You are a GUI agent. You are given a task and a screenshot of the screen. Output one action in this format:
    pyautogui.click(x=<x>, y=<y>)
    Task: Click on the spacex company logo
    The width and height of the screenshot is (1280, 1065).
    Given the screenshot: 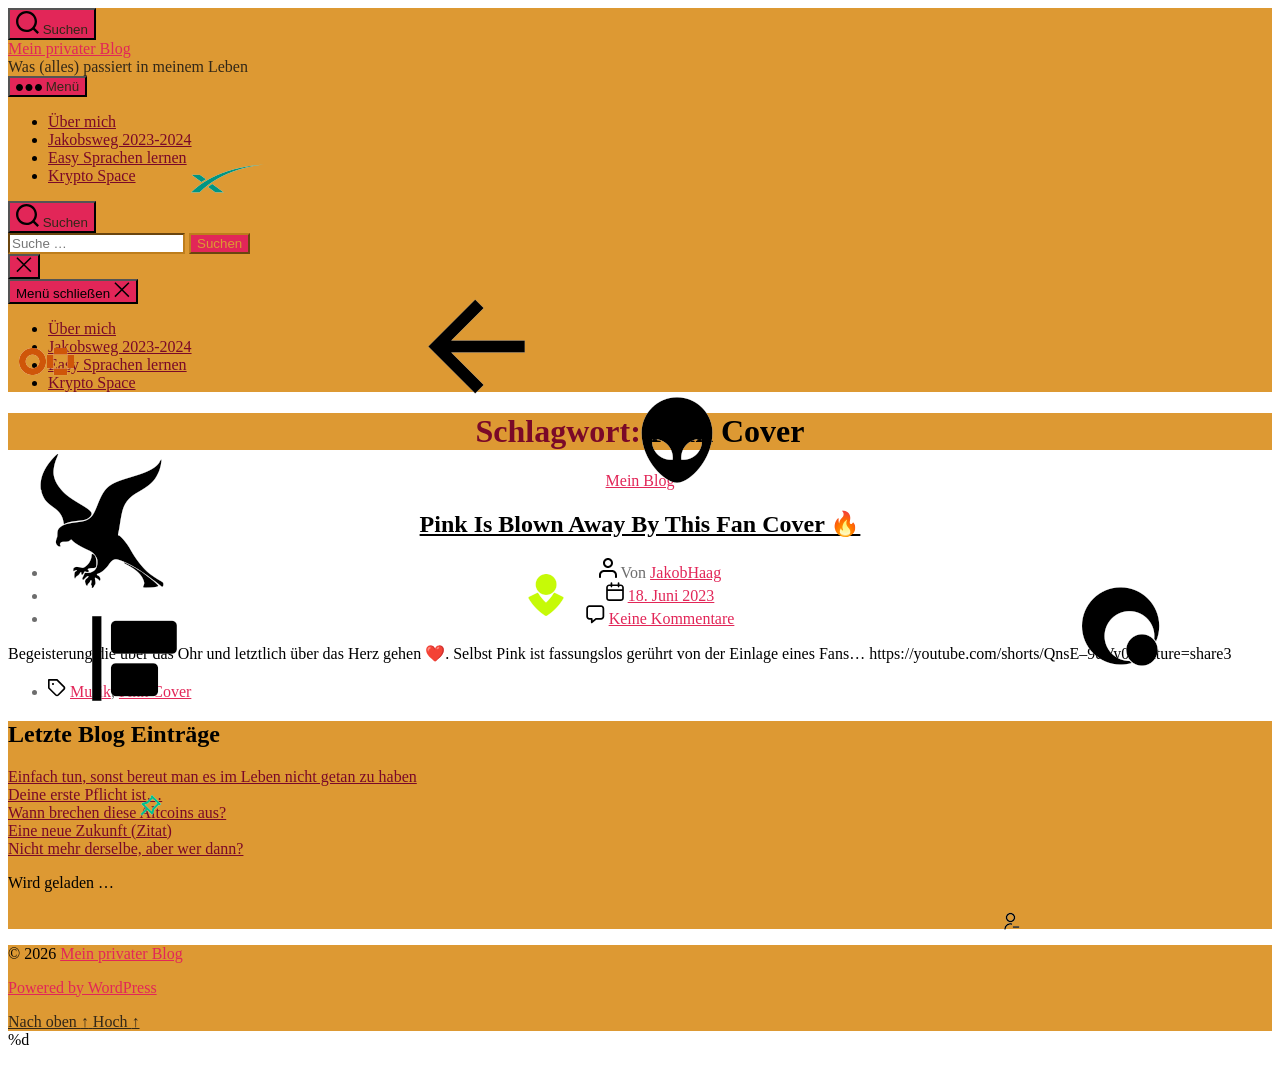 What is the action you would take?
    pyautogui.click(x=227, y=178)
    